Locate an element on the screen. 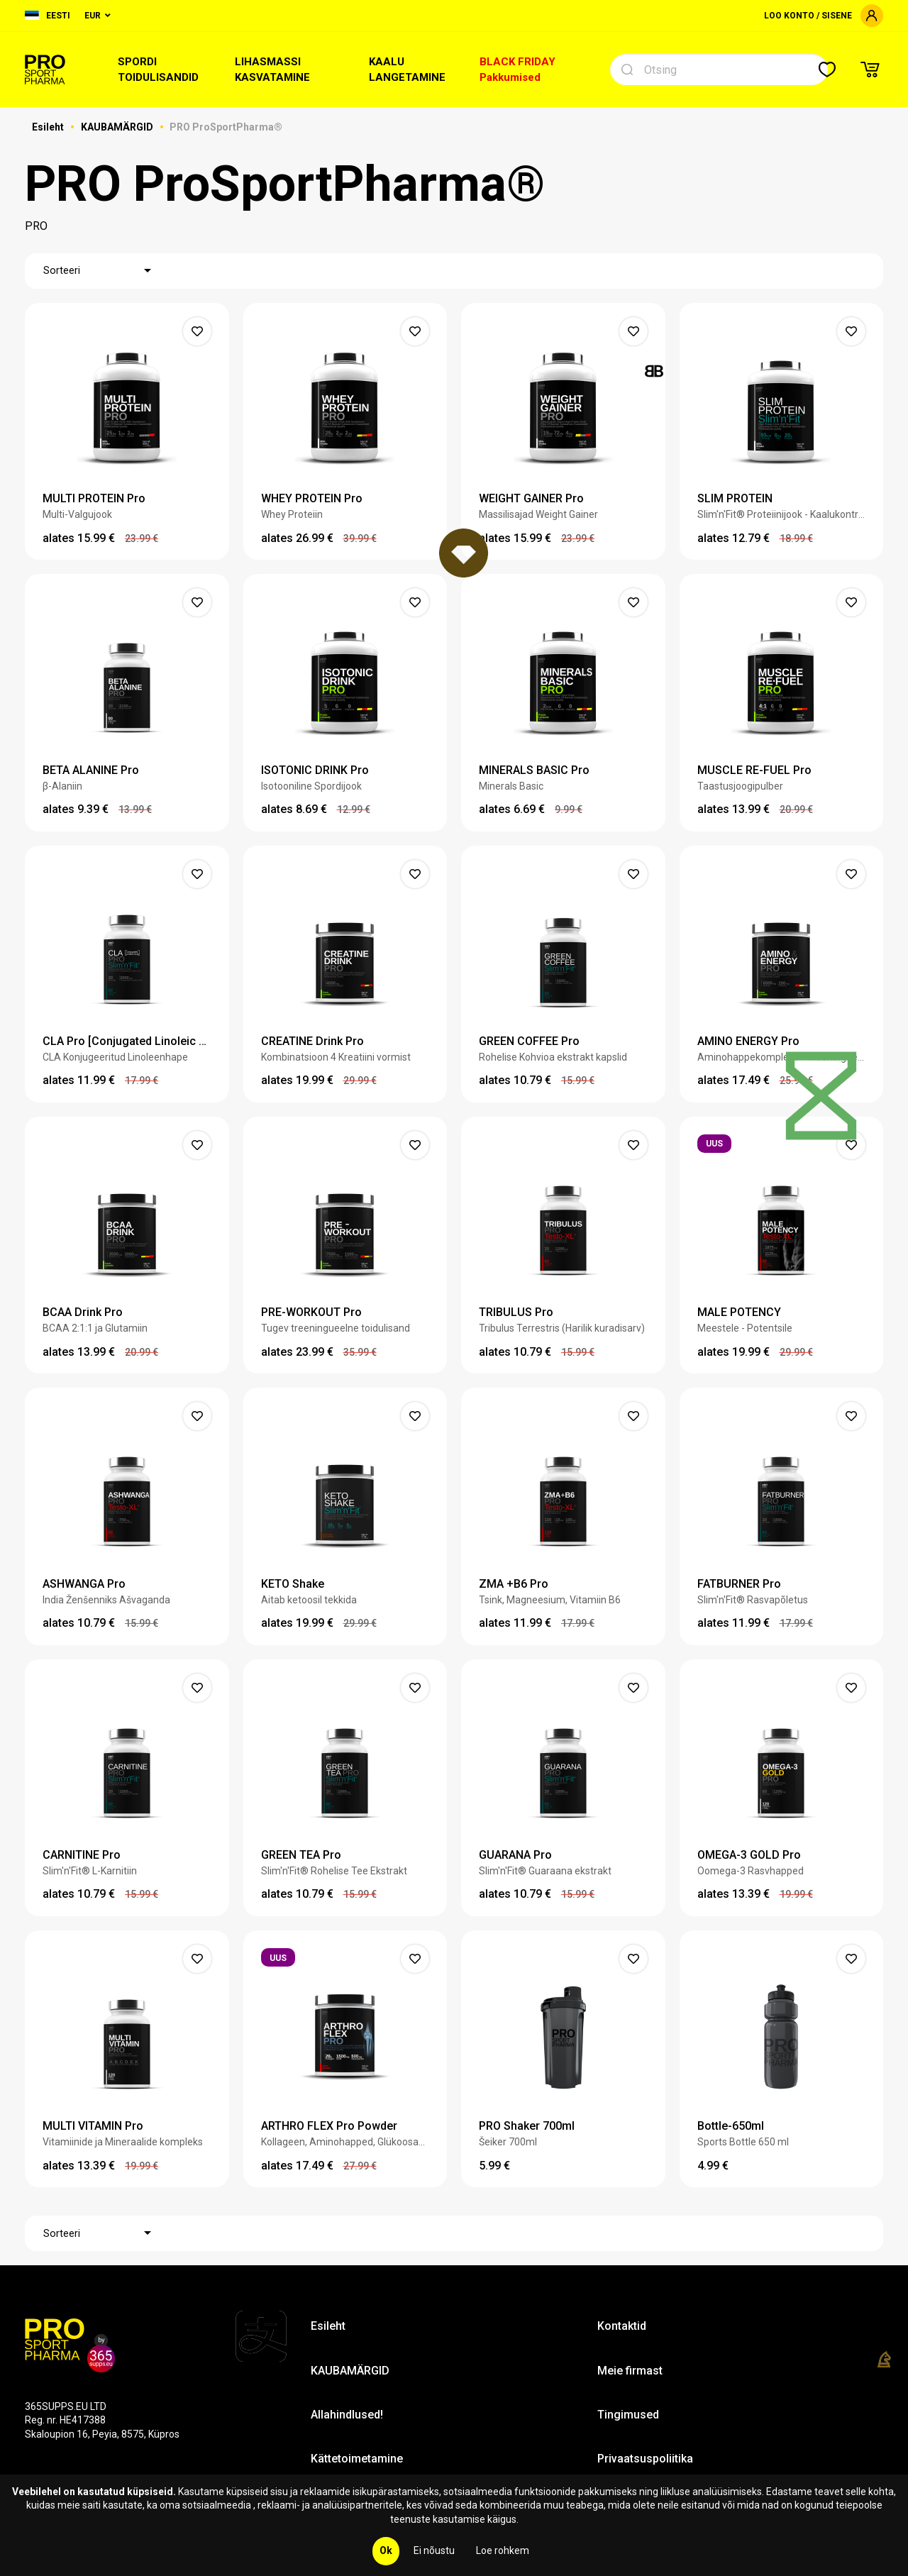  indicates a process is in progress or loading is located at coordinates (821, 1095).